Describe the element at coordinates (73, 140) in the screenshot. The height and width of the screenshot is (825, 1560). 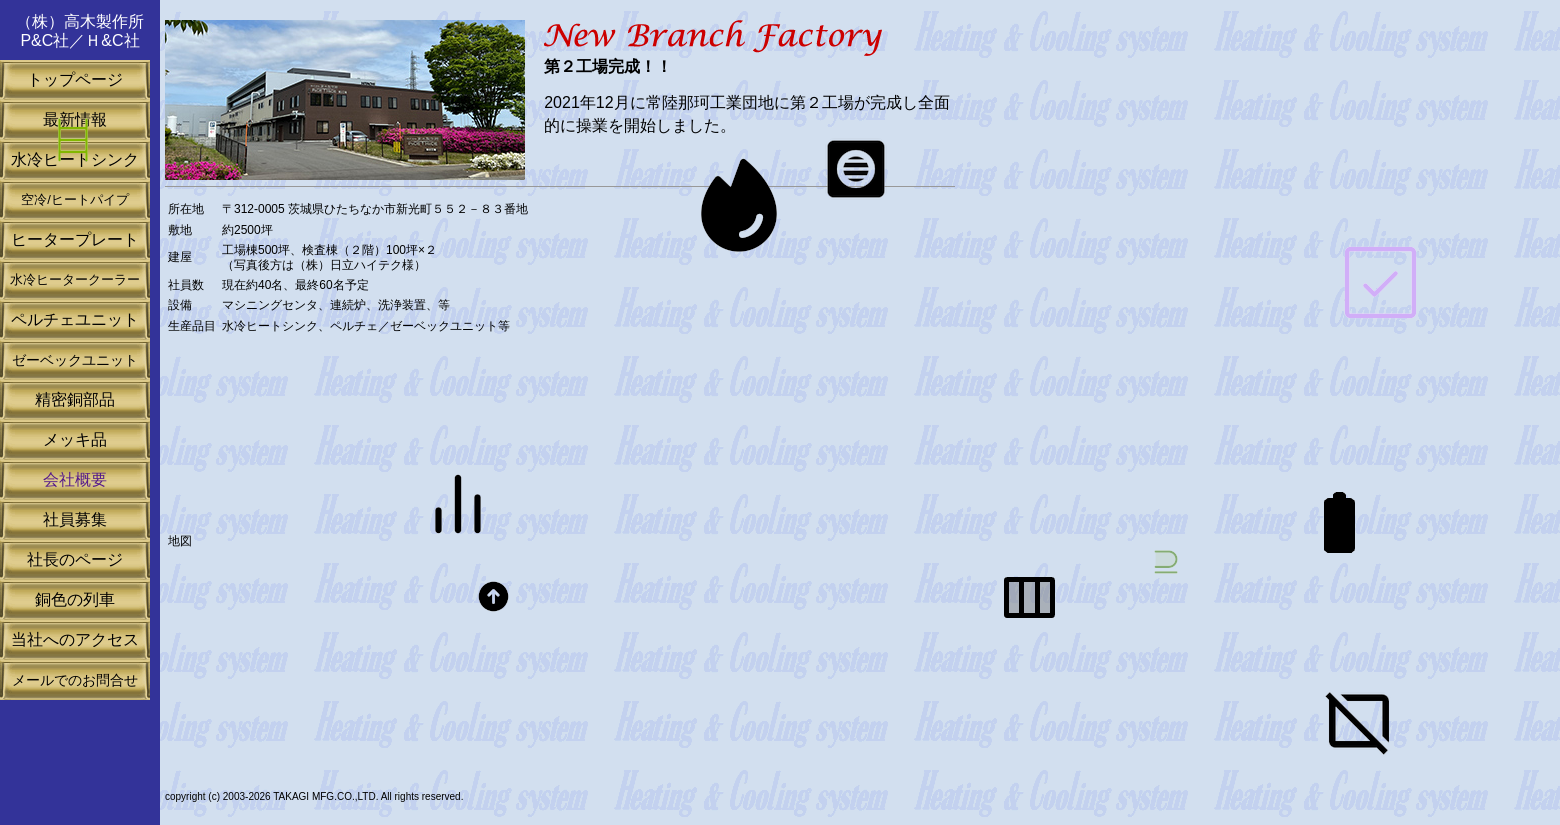
I see `access step-by-step instructions or tutorials` at that location.